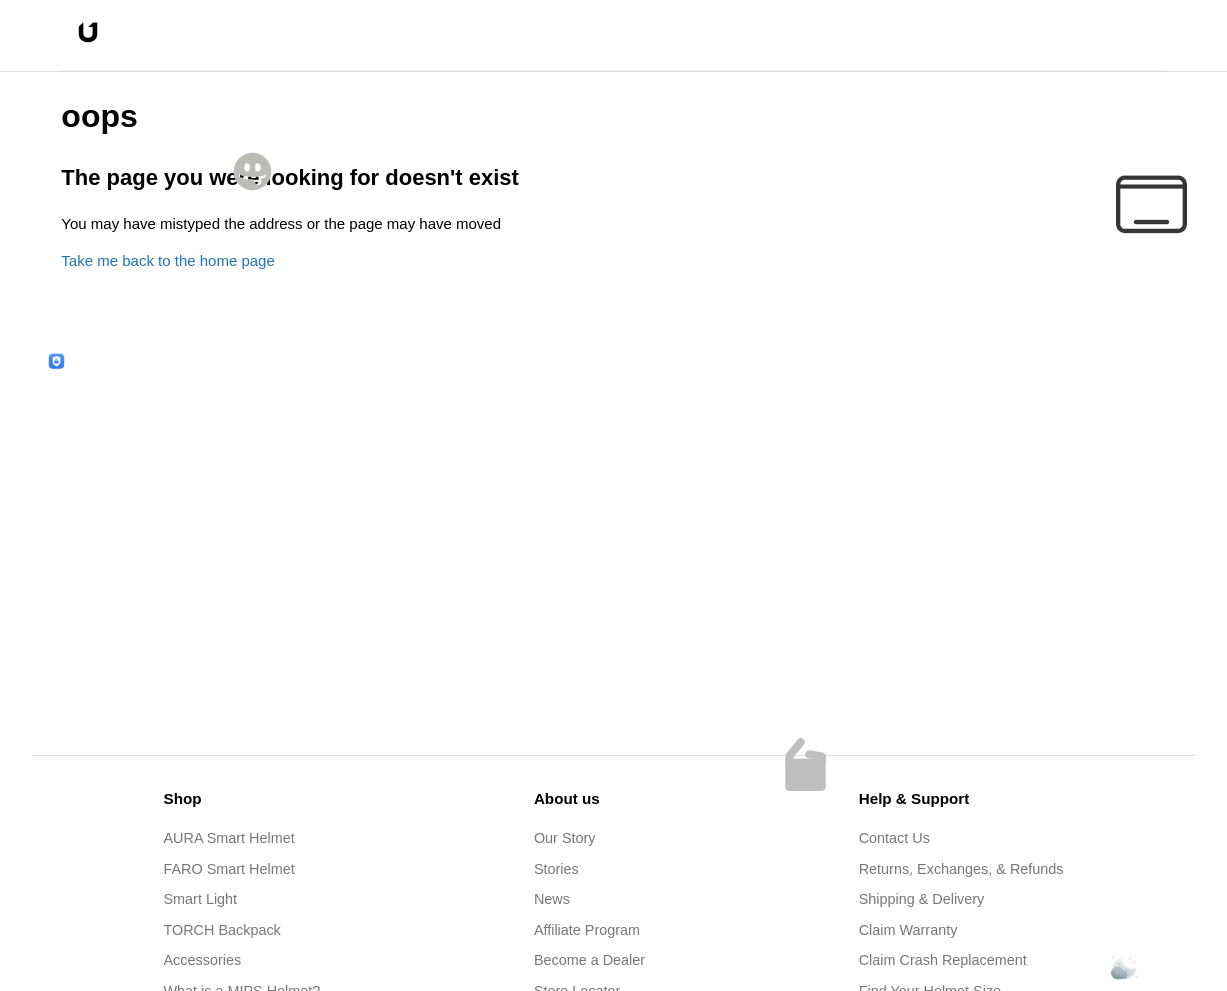 This screenshot has width=1227, height=991. Describe the element at coordinates (1124, 967) in the screenshot. I see `indicates partly cloudy conditions at night` at that location.